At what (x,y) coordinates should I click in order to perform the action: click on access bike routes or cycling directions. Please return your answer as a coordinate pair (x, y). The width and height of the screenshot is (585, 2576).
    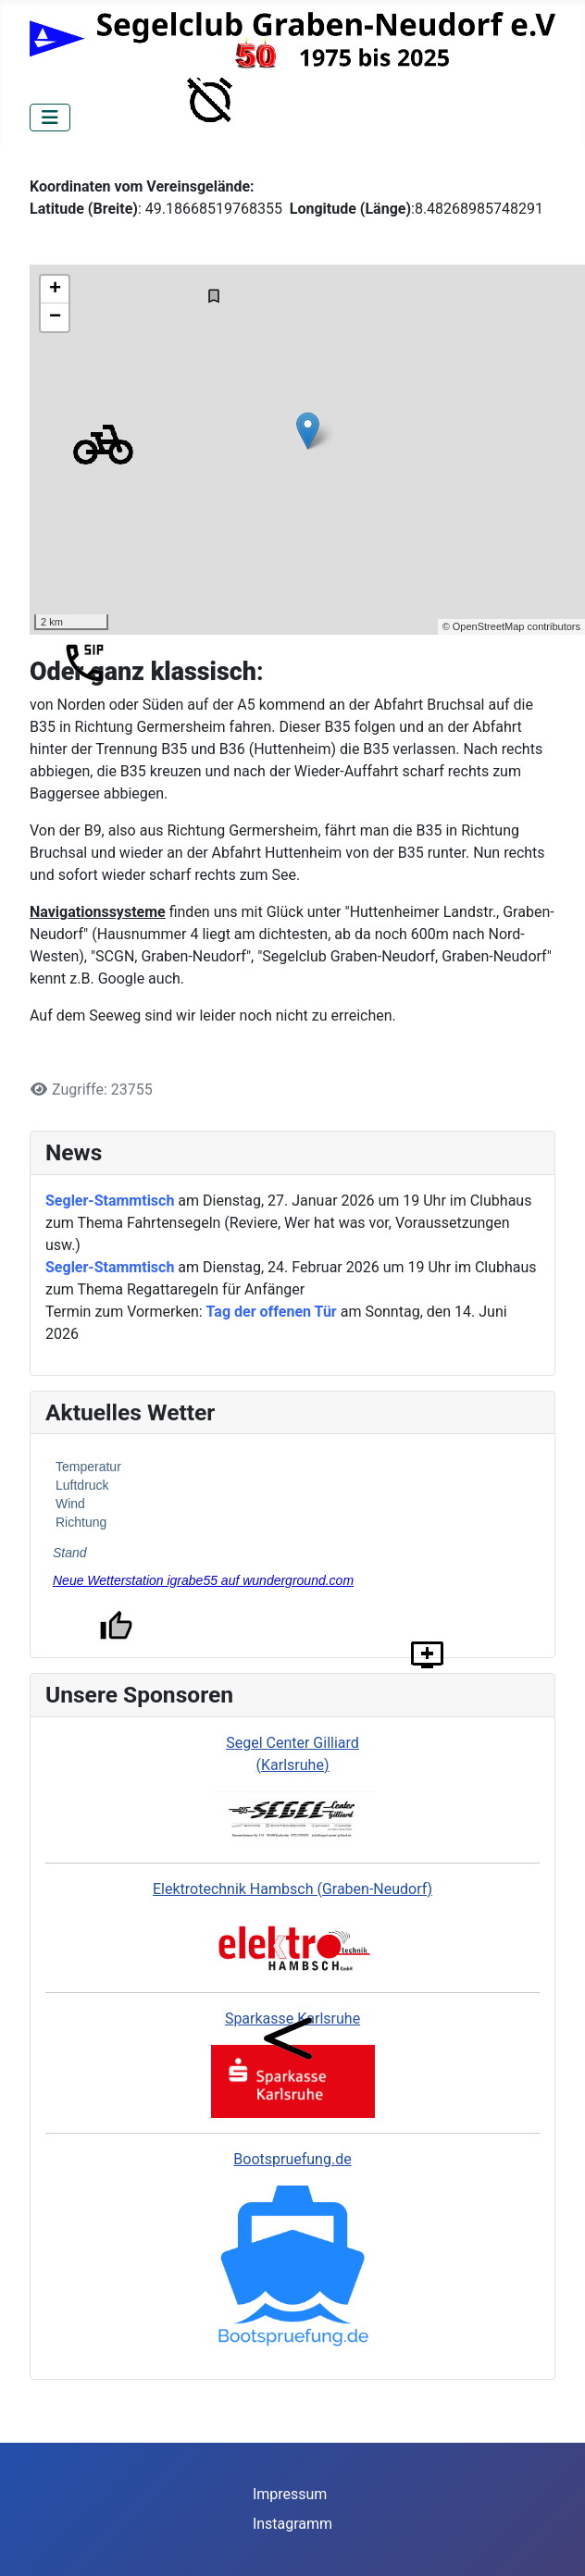
    Looking at the image, I should click on (103, 444).